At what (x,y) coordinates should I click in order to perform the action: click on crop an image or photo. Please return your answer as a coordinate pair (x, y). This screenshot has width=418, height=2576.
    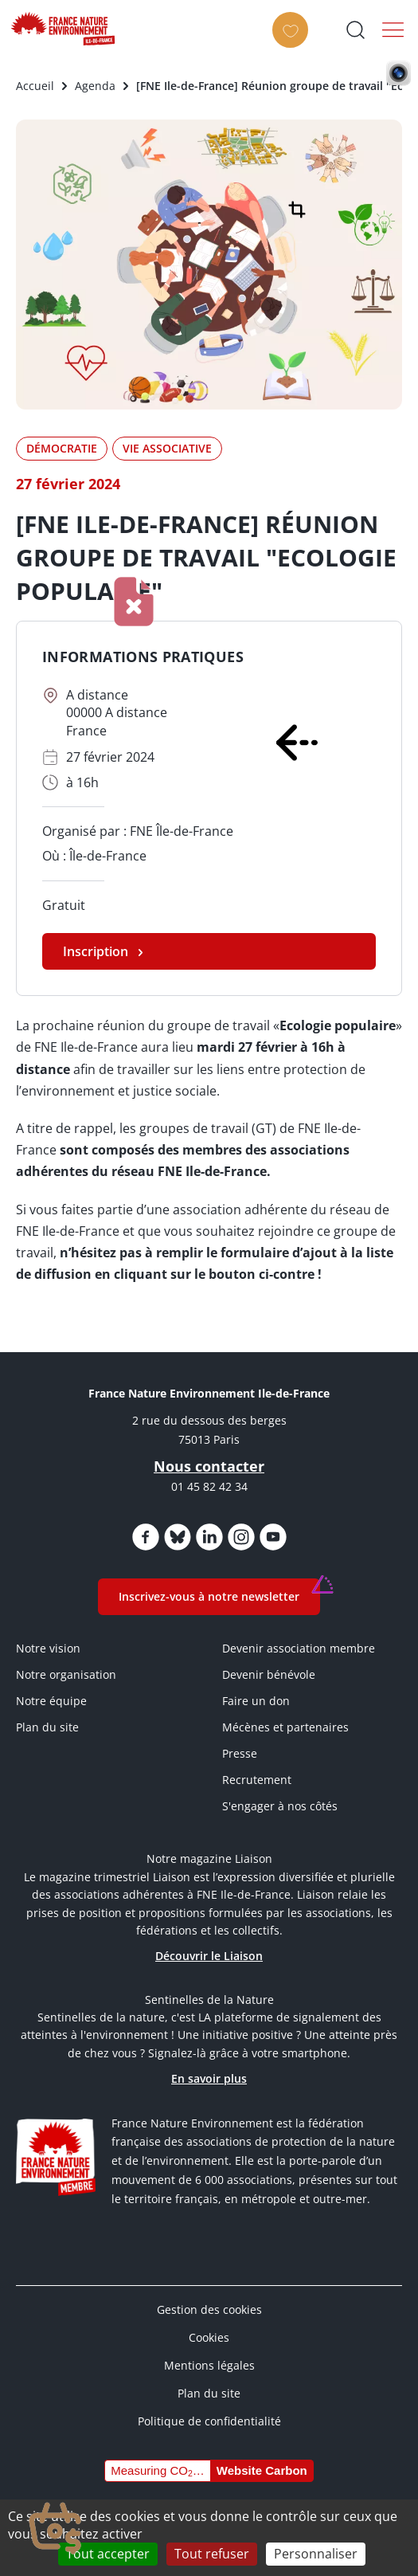
    Looking at the image, I should click on (297, 210).